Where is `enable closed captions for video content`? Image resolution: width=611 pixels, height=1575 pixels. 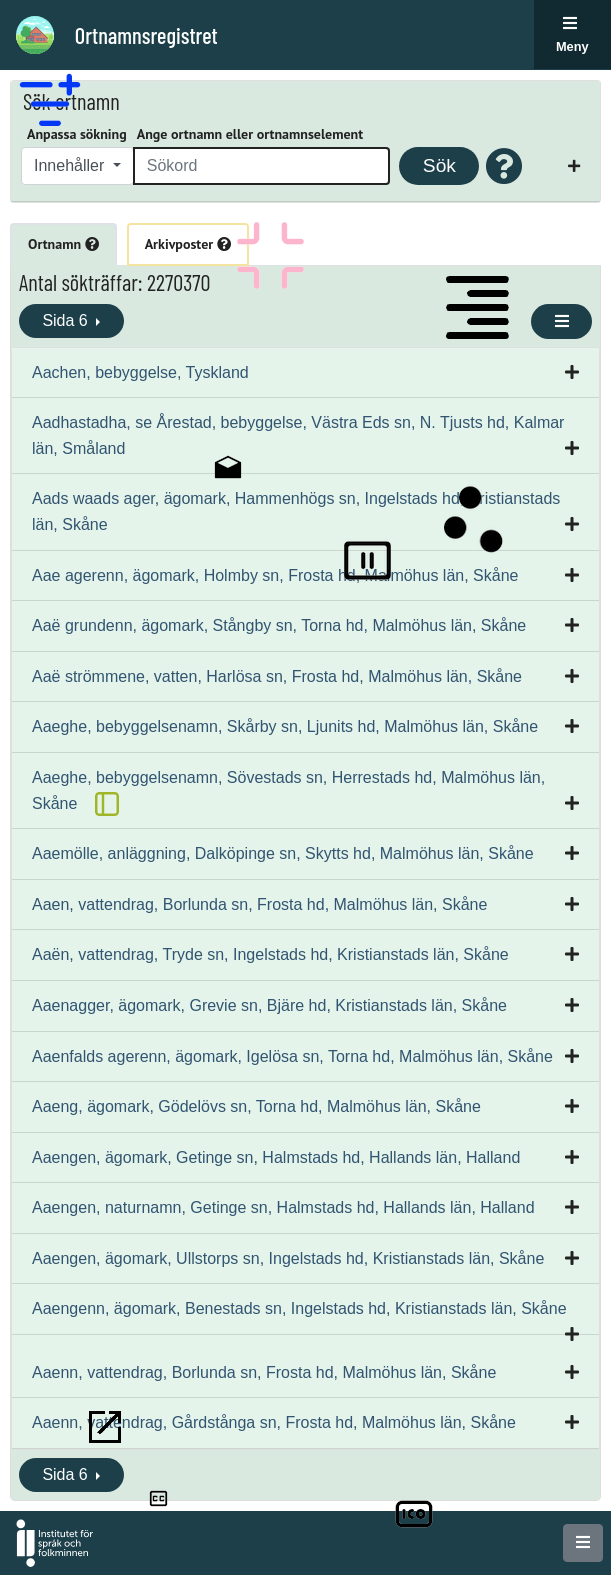 enable closed captions for video content is located at coordinates (158, 1498).